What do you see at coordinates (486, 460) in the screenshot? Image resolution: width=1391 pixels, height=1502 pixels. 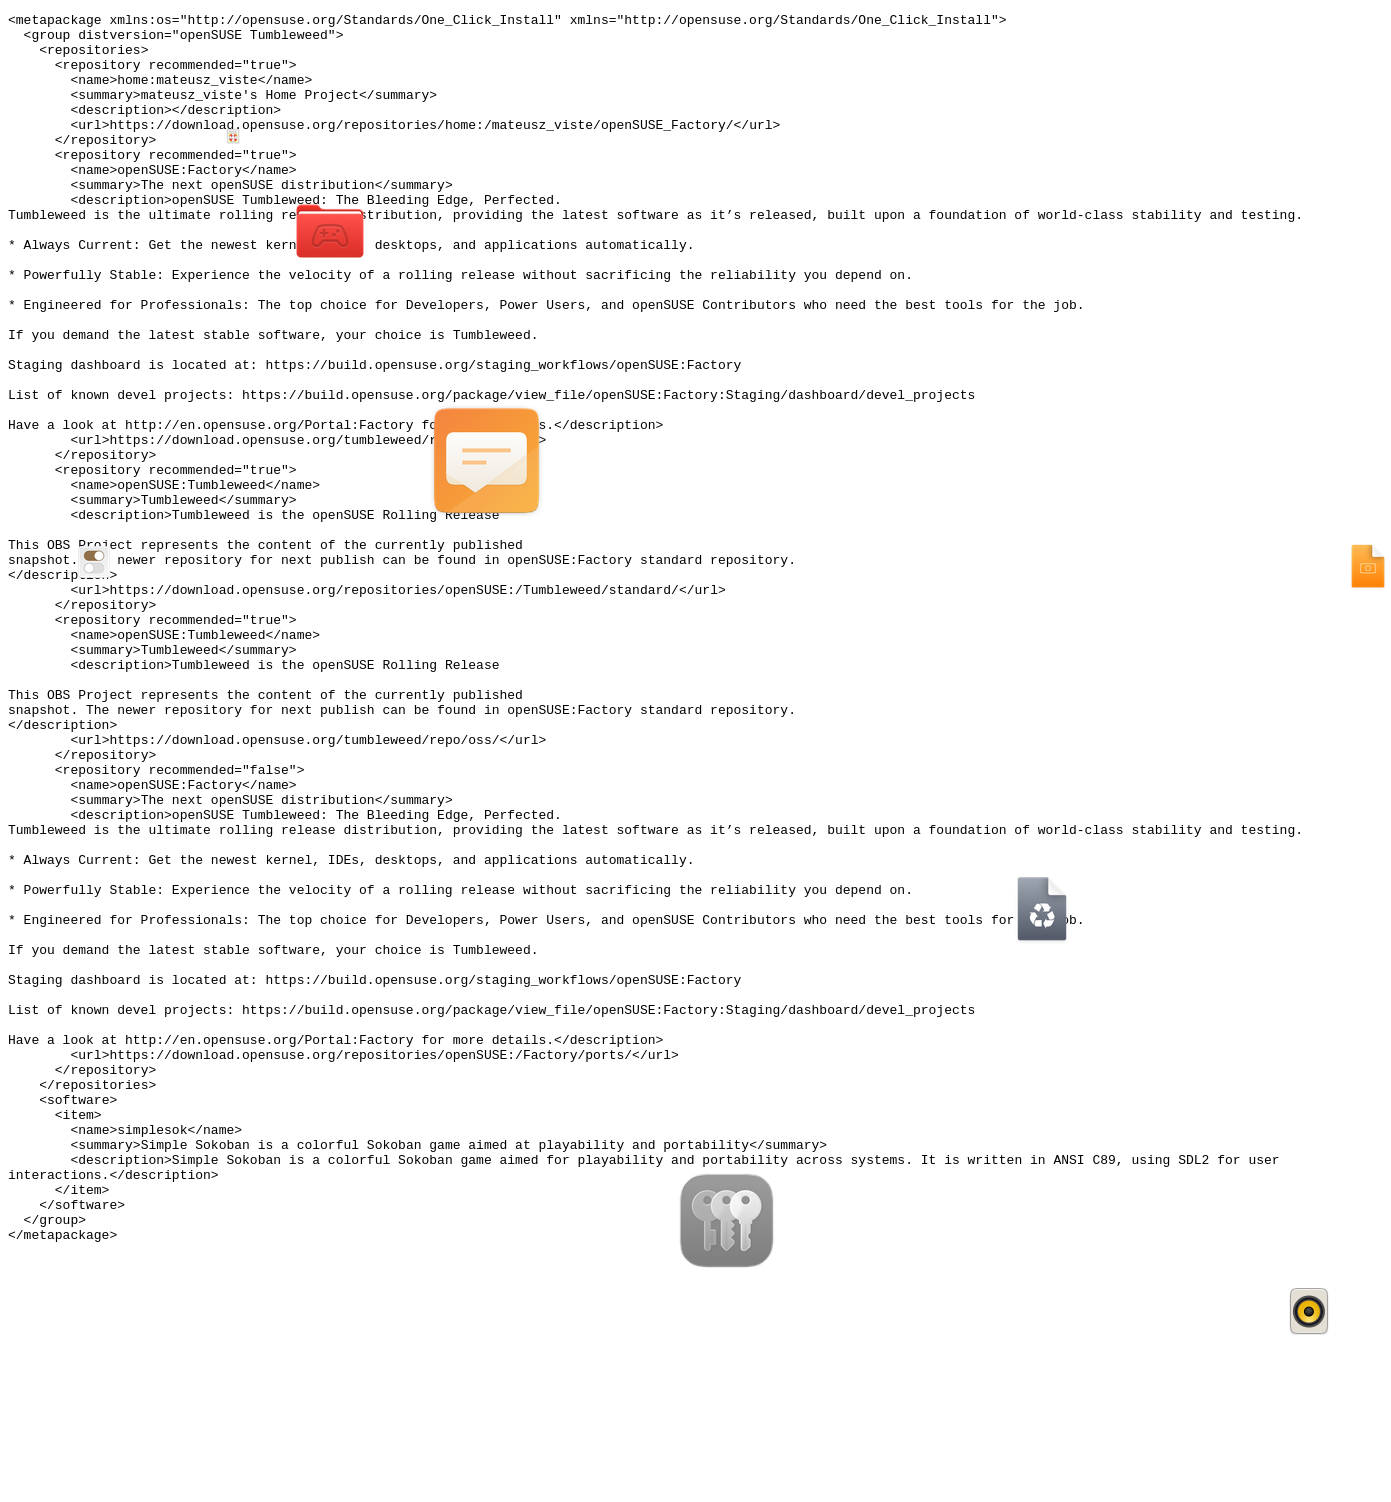 I see `open empathy messaging app` at bounding box center [486, 460].